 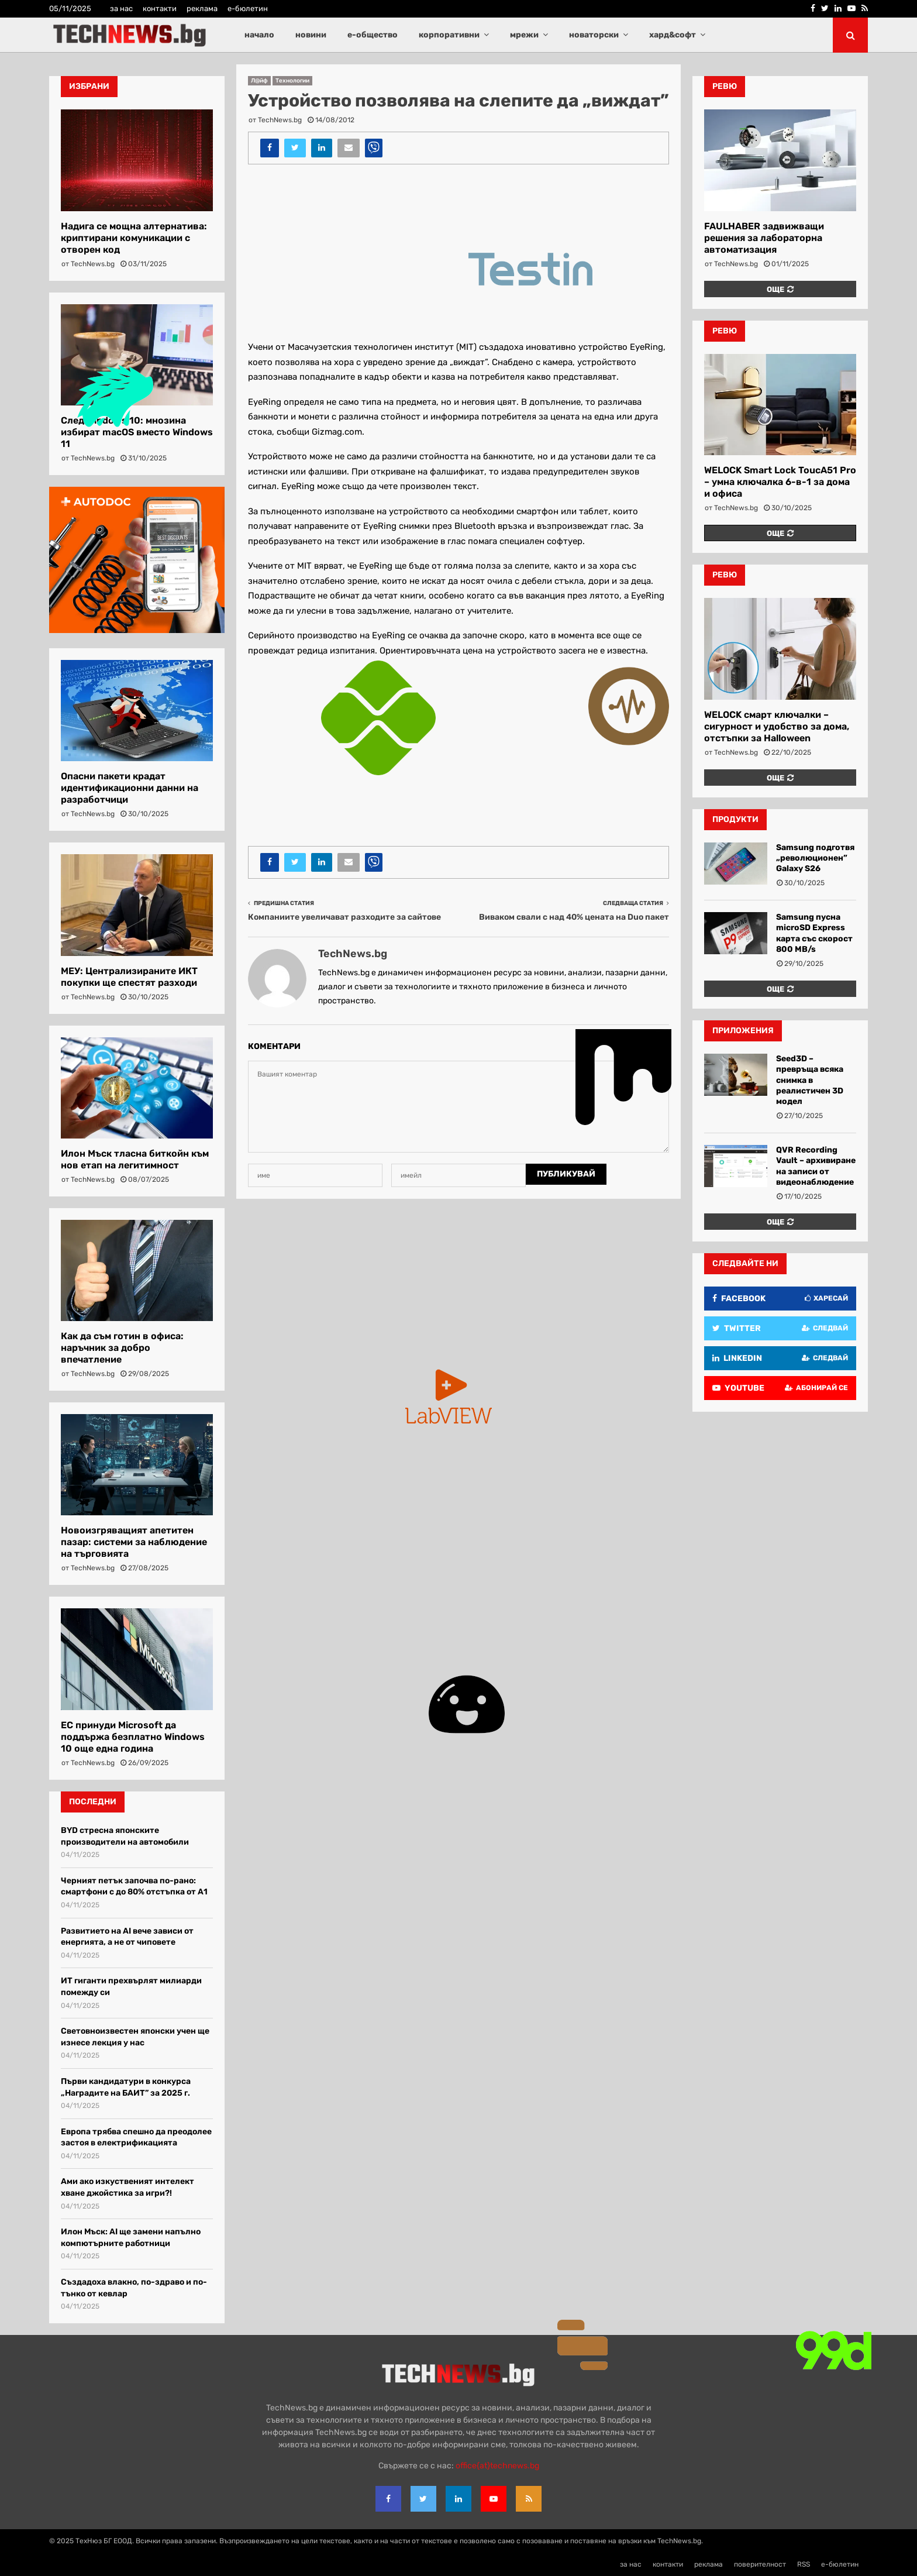 I want to click on percy visual testing platform logo, so click(x=114, y=395).